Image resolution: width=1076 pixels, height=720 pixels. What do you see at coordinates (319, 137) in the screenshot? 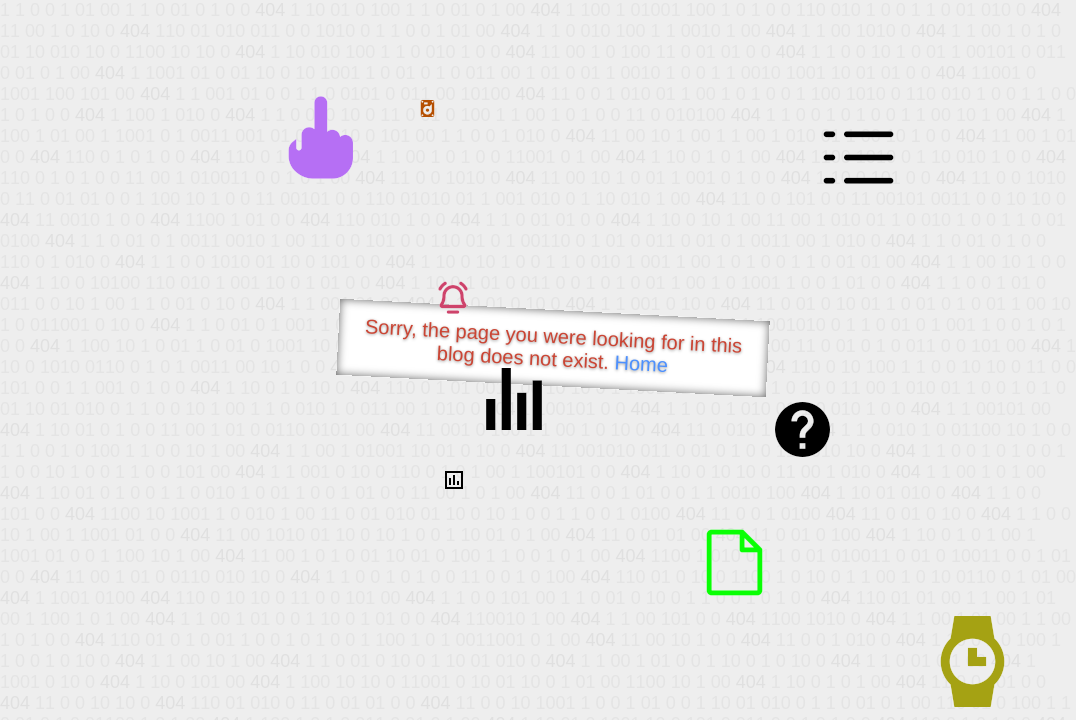
I see `indicates offensive content warning` at bounding box center [319, 137].